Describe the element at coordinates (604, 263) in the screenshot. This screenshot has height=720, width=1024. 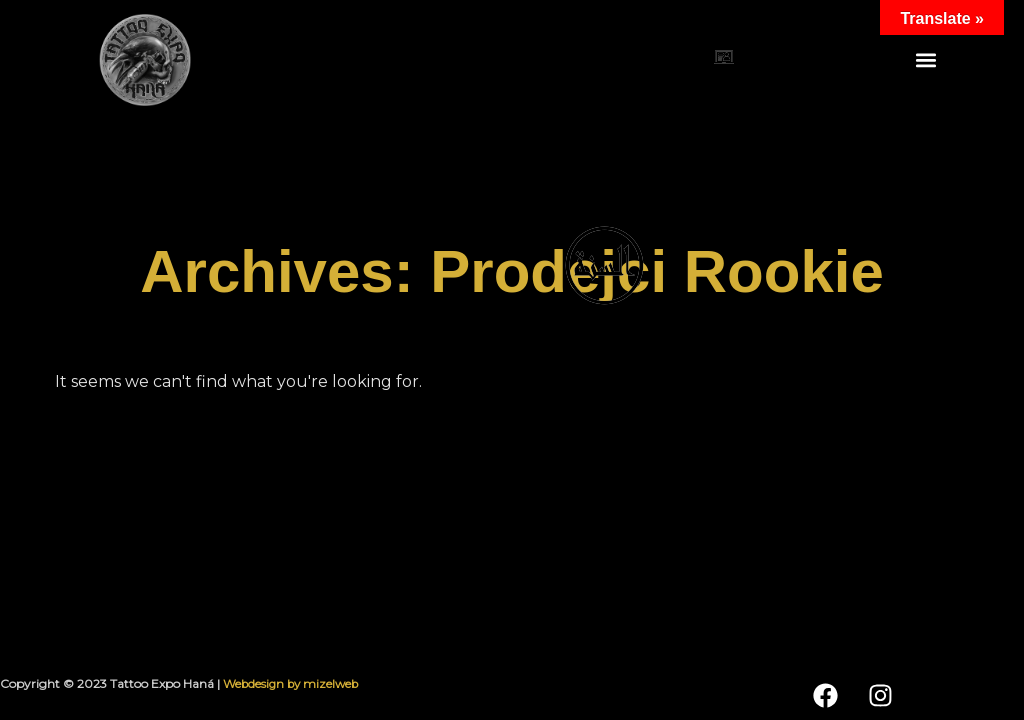
I see `US Sunnah Foundation logo` at that location.